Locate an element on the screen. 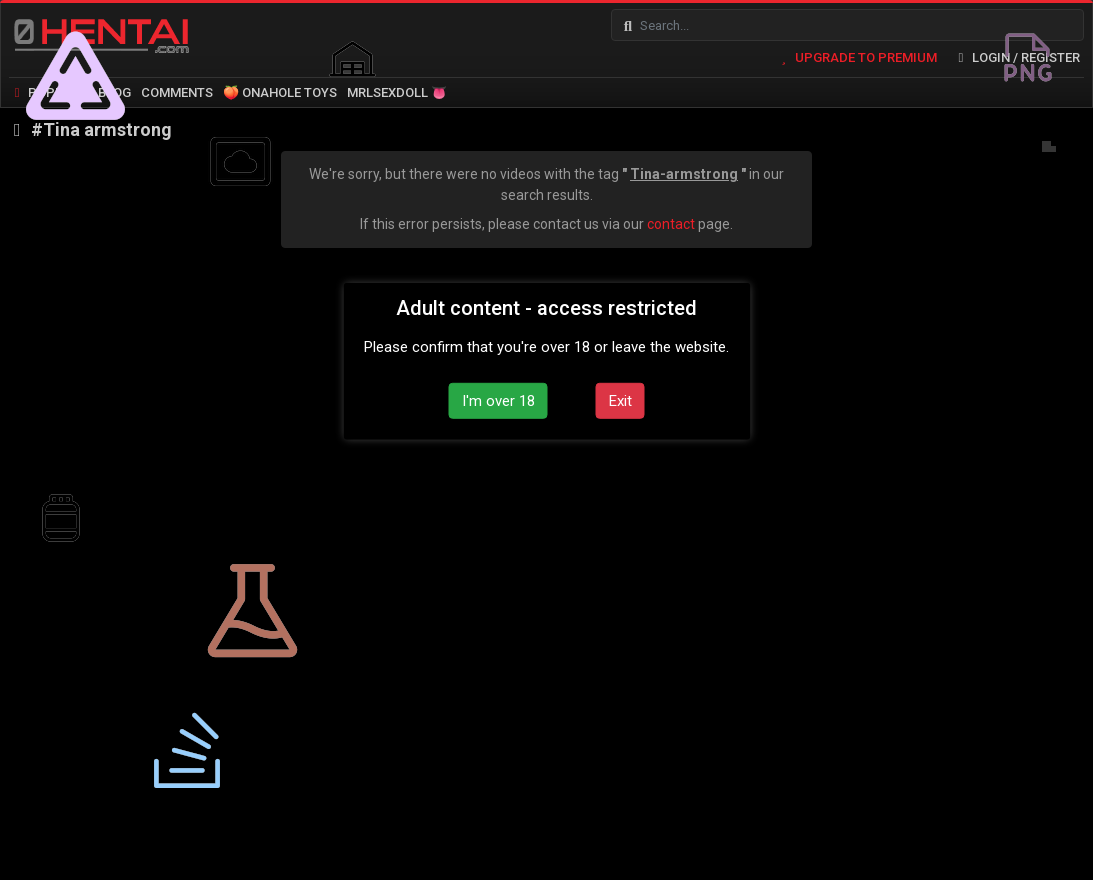 This screenshot has width=1093, height=880. access daydream or screen saver settings is located at coordinates (240, 161).